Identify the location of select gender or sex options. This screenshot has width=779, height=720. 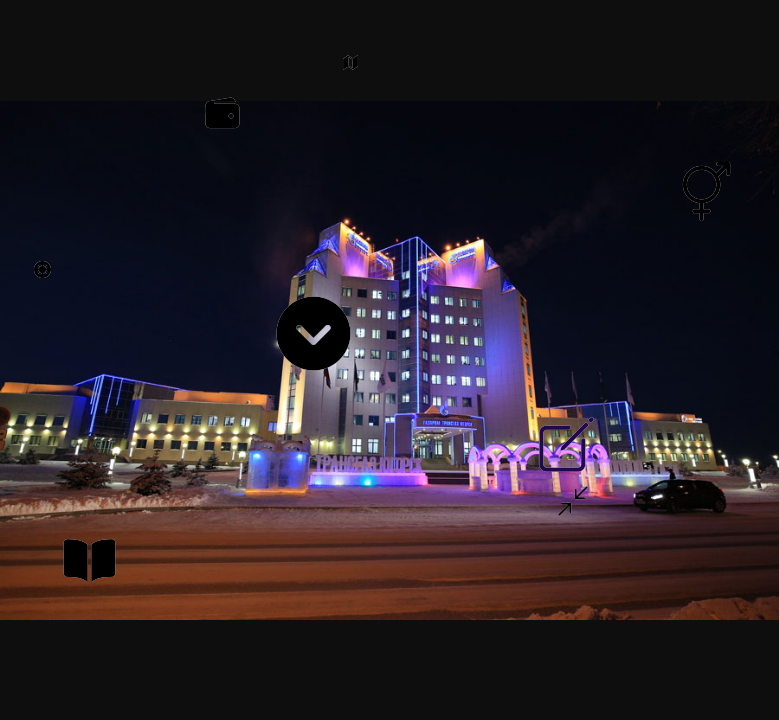
(706, 191).